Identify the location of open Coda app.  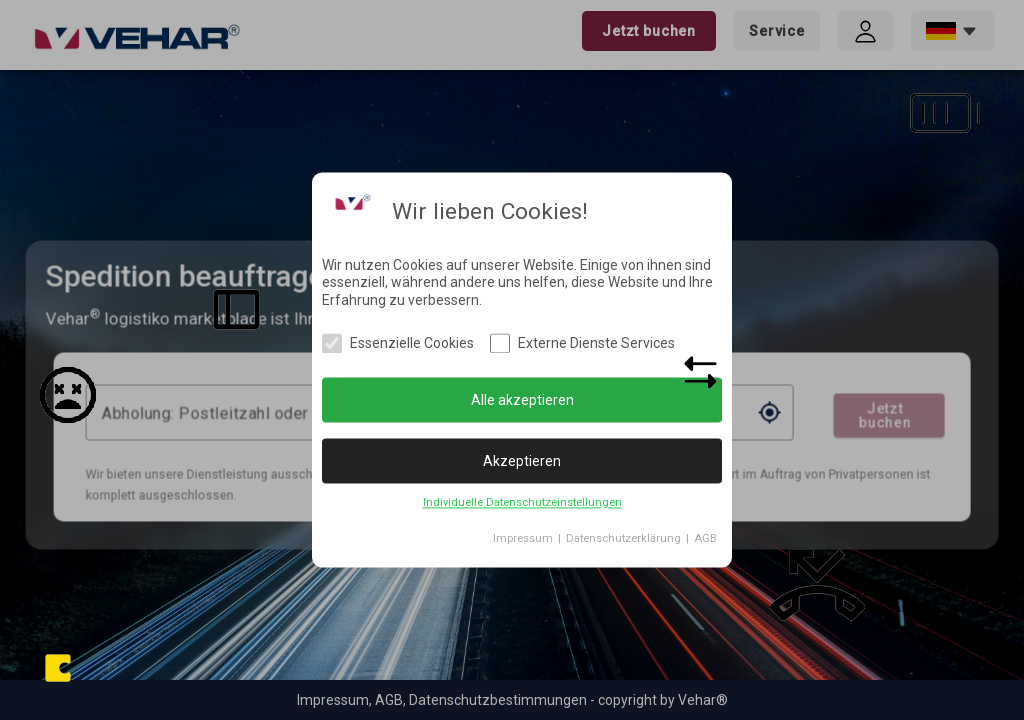
(58, 668).